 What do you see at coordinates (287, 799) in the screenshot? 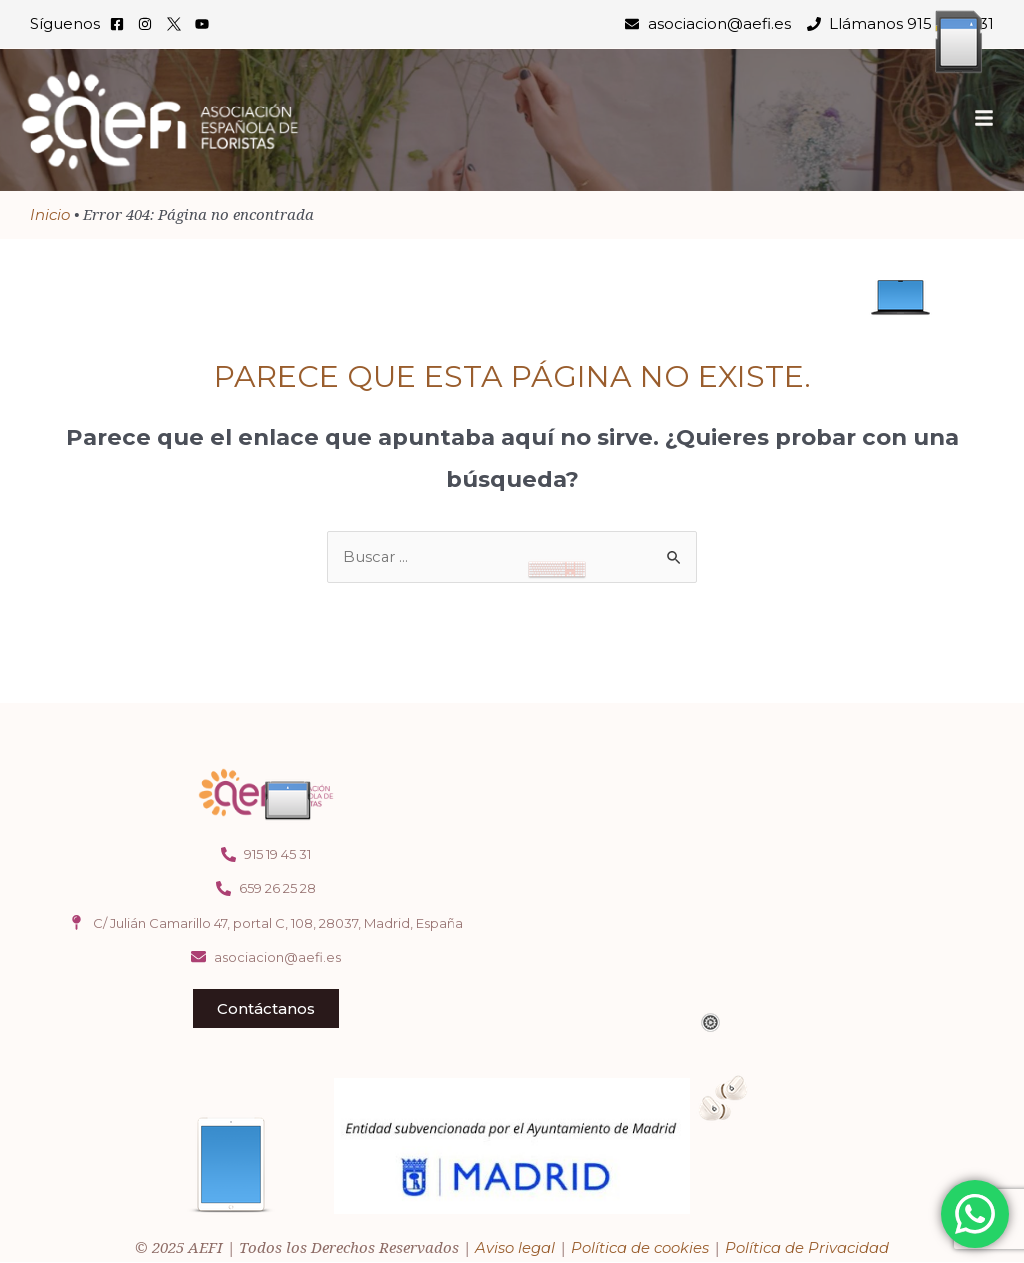
I see `compactflash memory card storage device` at bounding box center [287, 799].